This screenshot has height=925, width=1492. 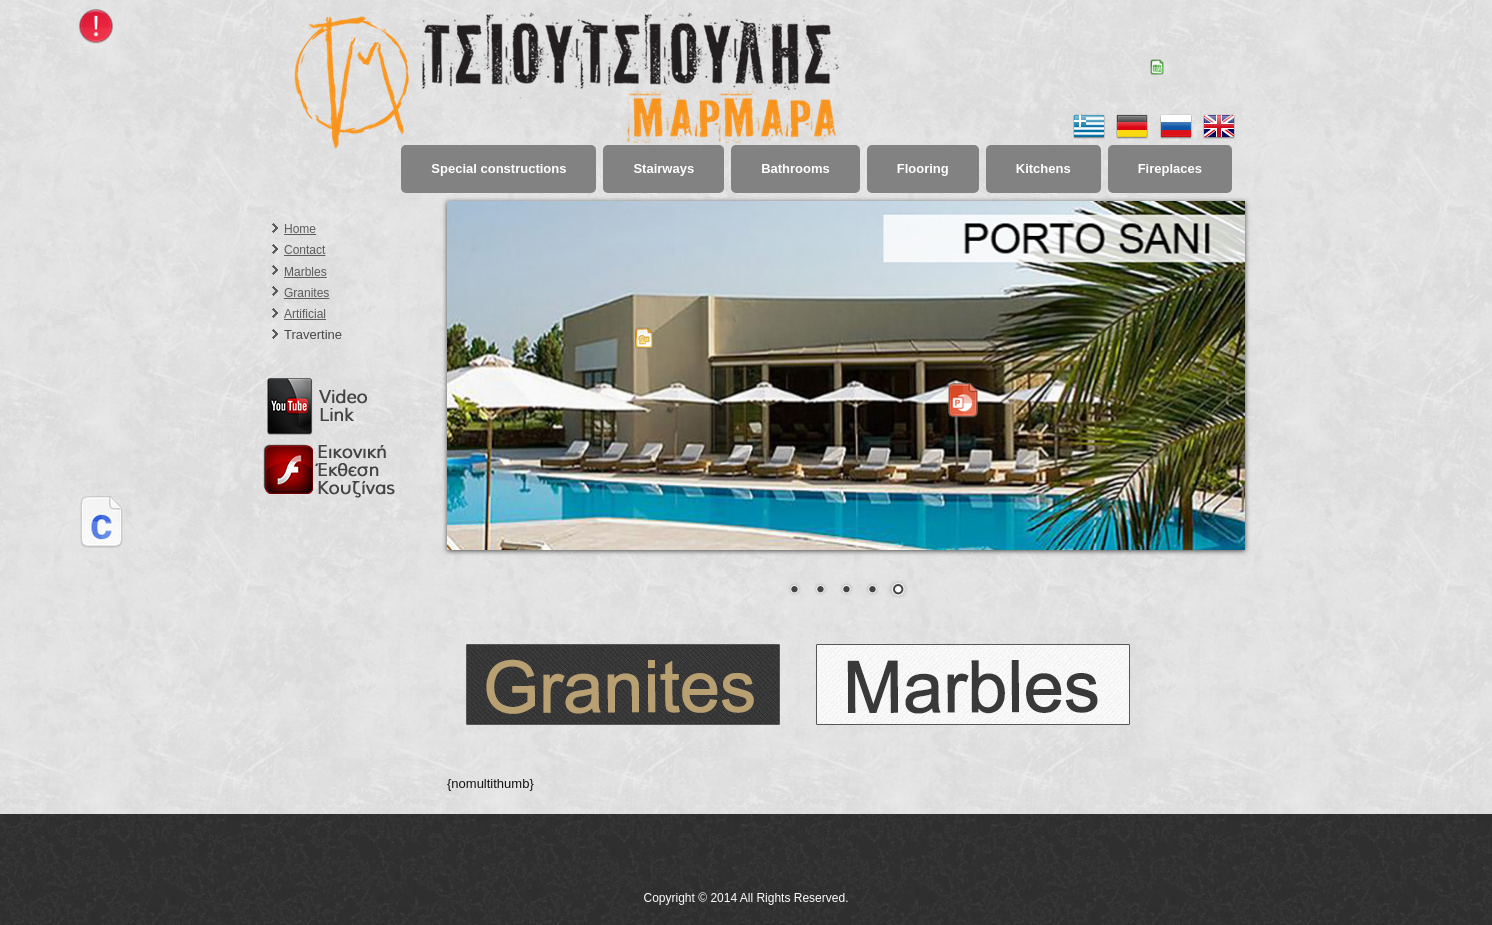 What do you see at coordinates (644, 338) in the screenshot?
I see `a libreoffice draw document file` at bounding box center [644, 338].